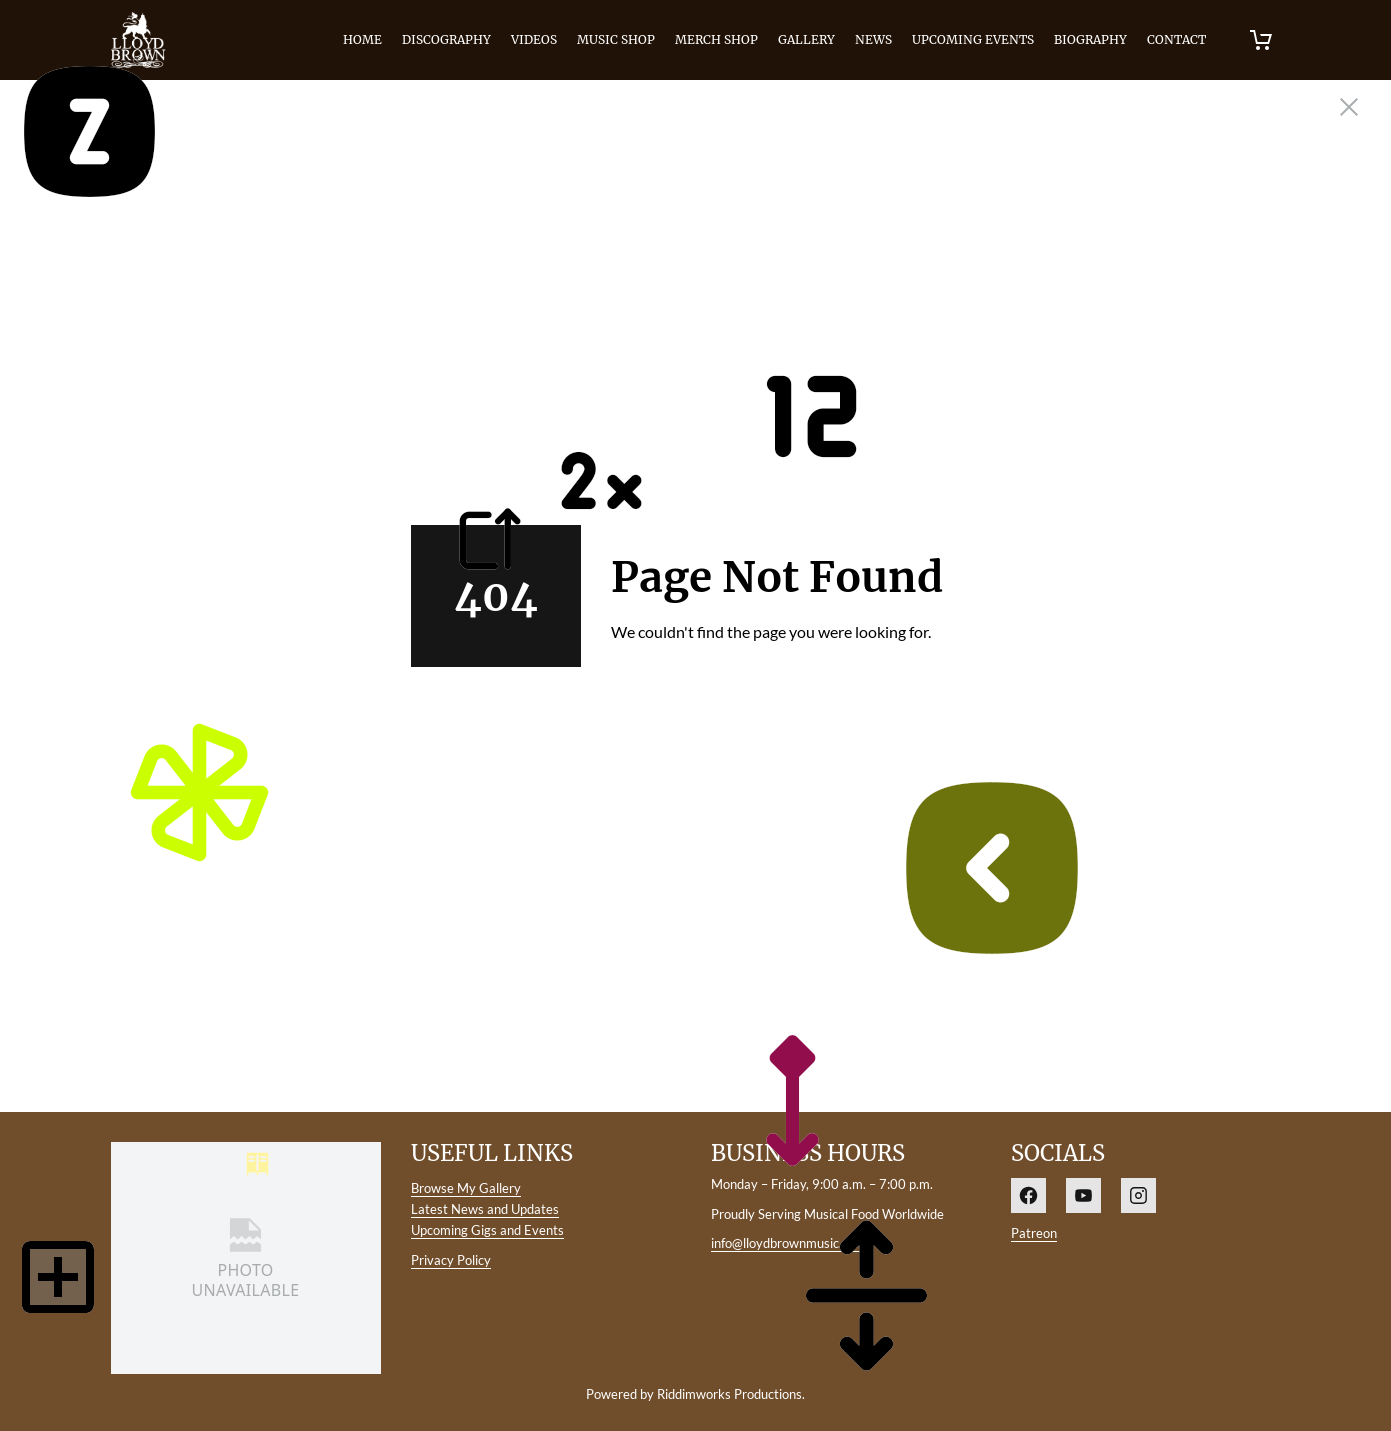  Describe the element at coordinates (199, 792) in the screenshot. I see `adjust car air conditioning or fan settings` at that location.